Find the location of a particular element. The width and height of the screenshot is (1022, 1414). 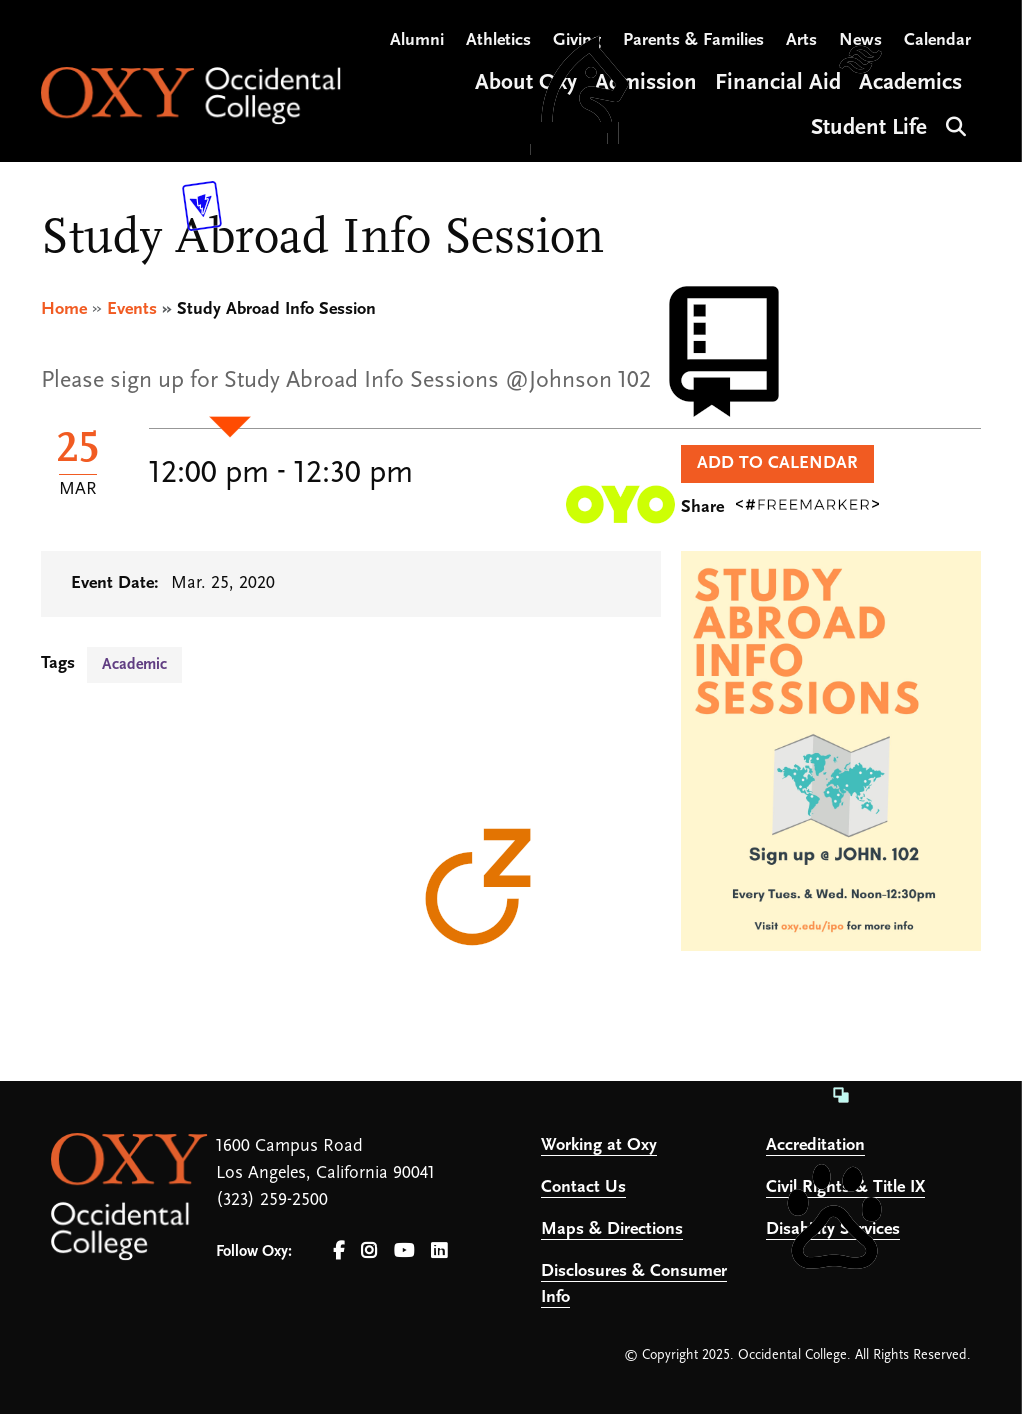

open the OYO hotel booking app is located at coordinates (620, 504).